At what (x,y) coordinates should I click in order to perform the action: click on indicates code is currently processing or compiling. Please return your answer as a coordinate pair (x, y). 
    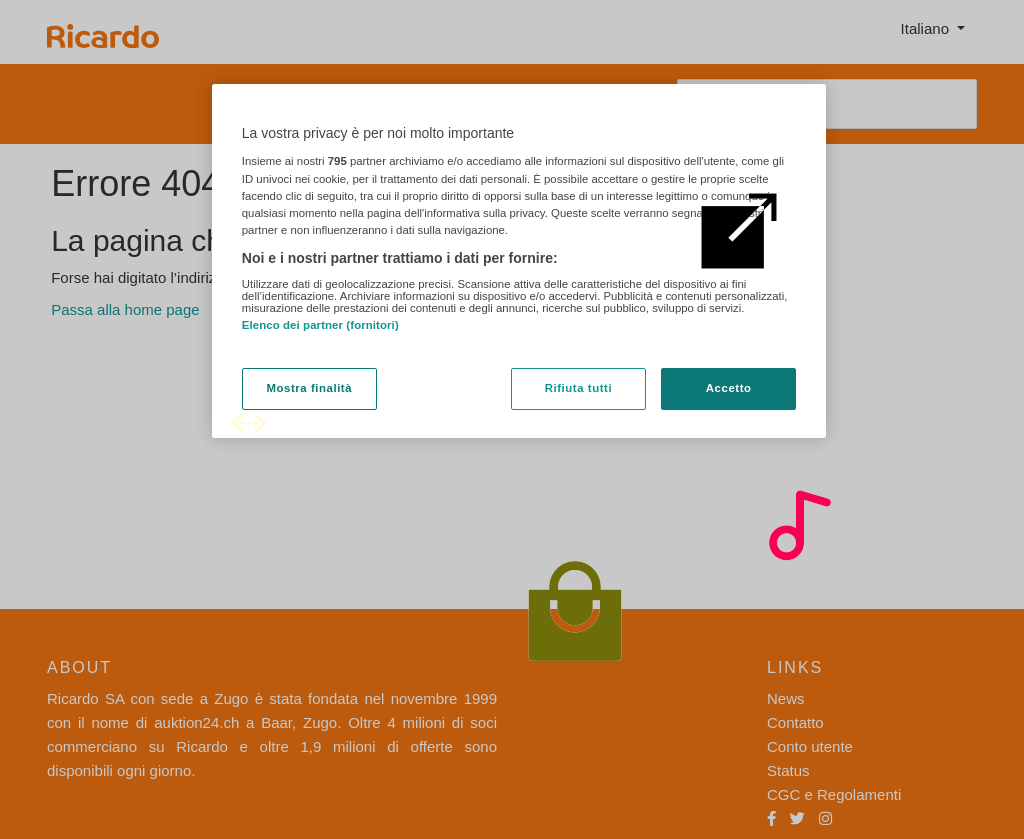
    Looking at the image, I should click on (249, 423).